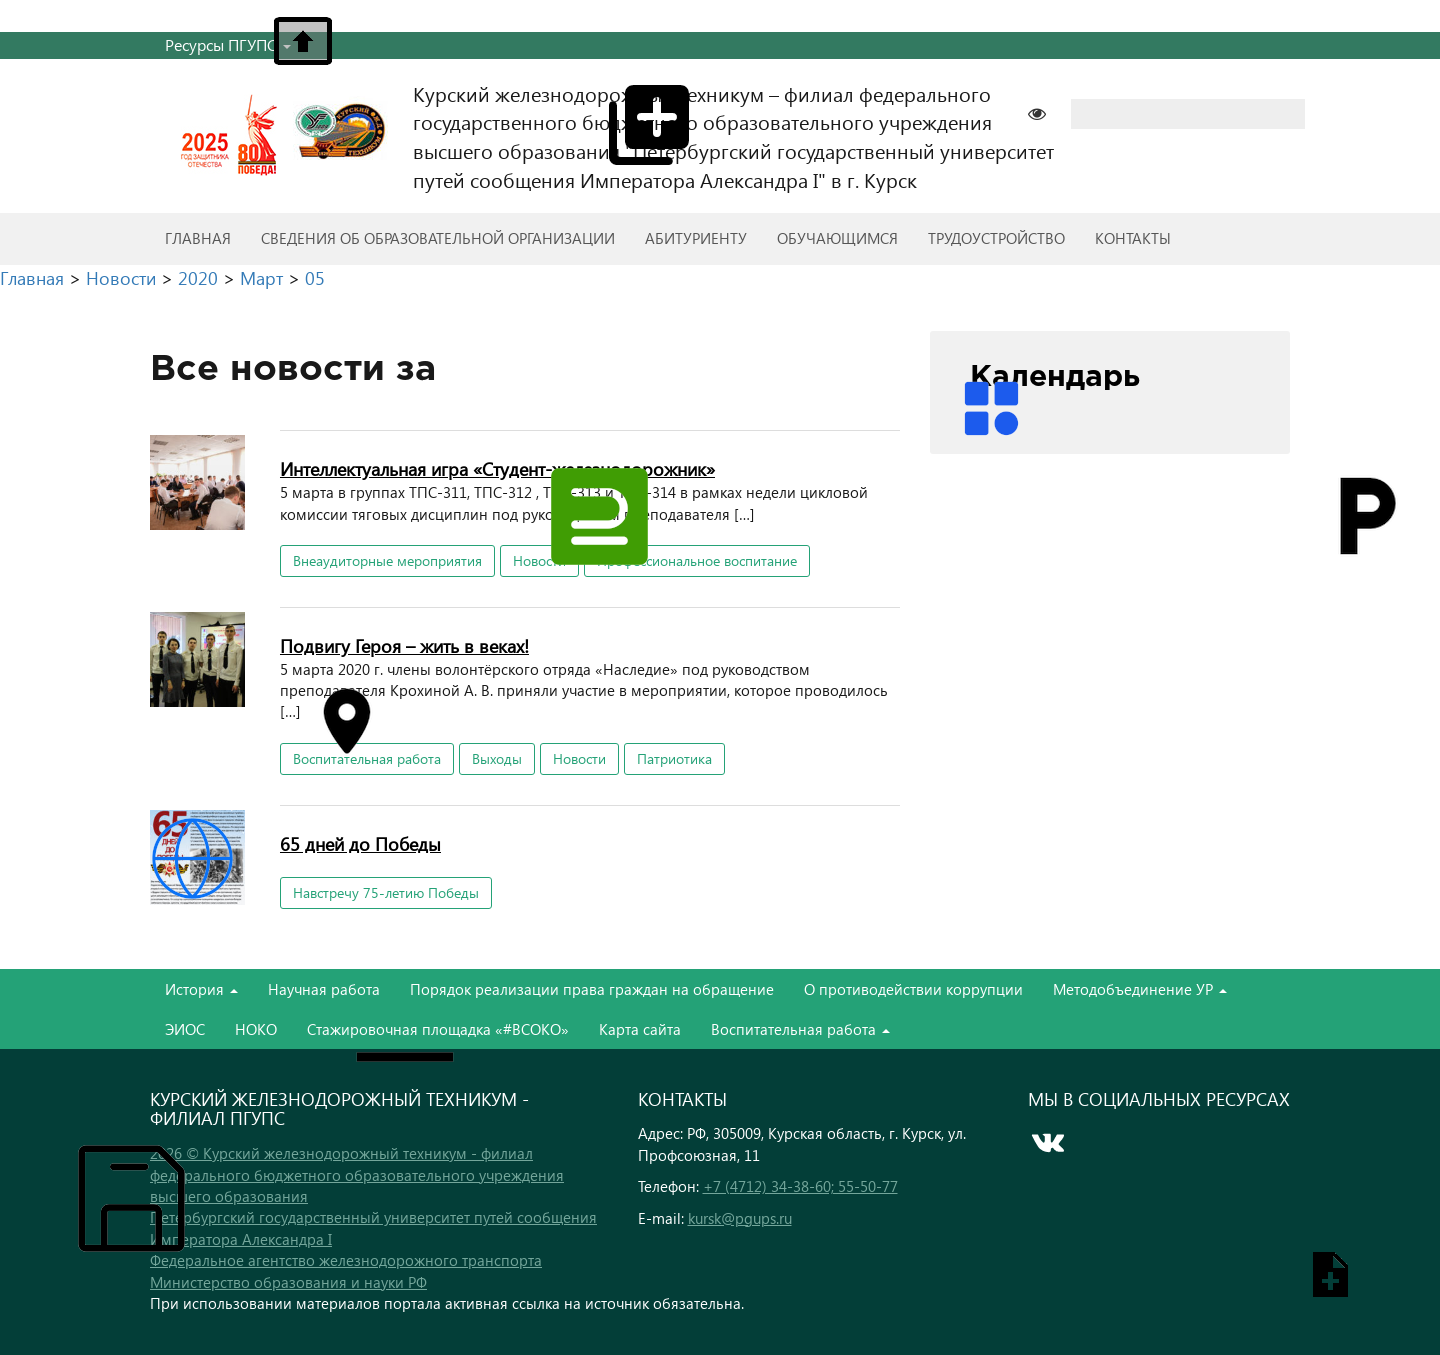 The width and height of the screenshot is (1440, 1355). Describe the element at coordinates (131, 1198) in the screenshot. I see `save current file or document` at that location.